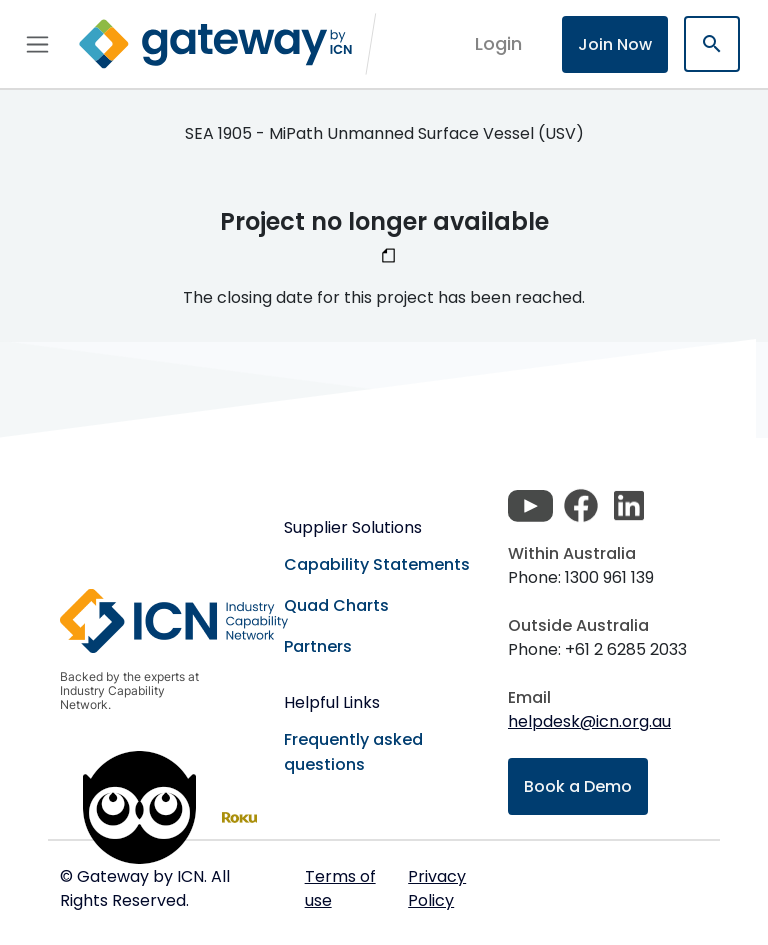  I want to click on view or open a document, so click(388, 255).